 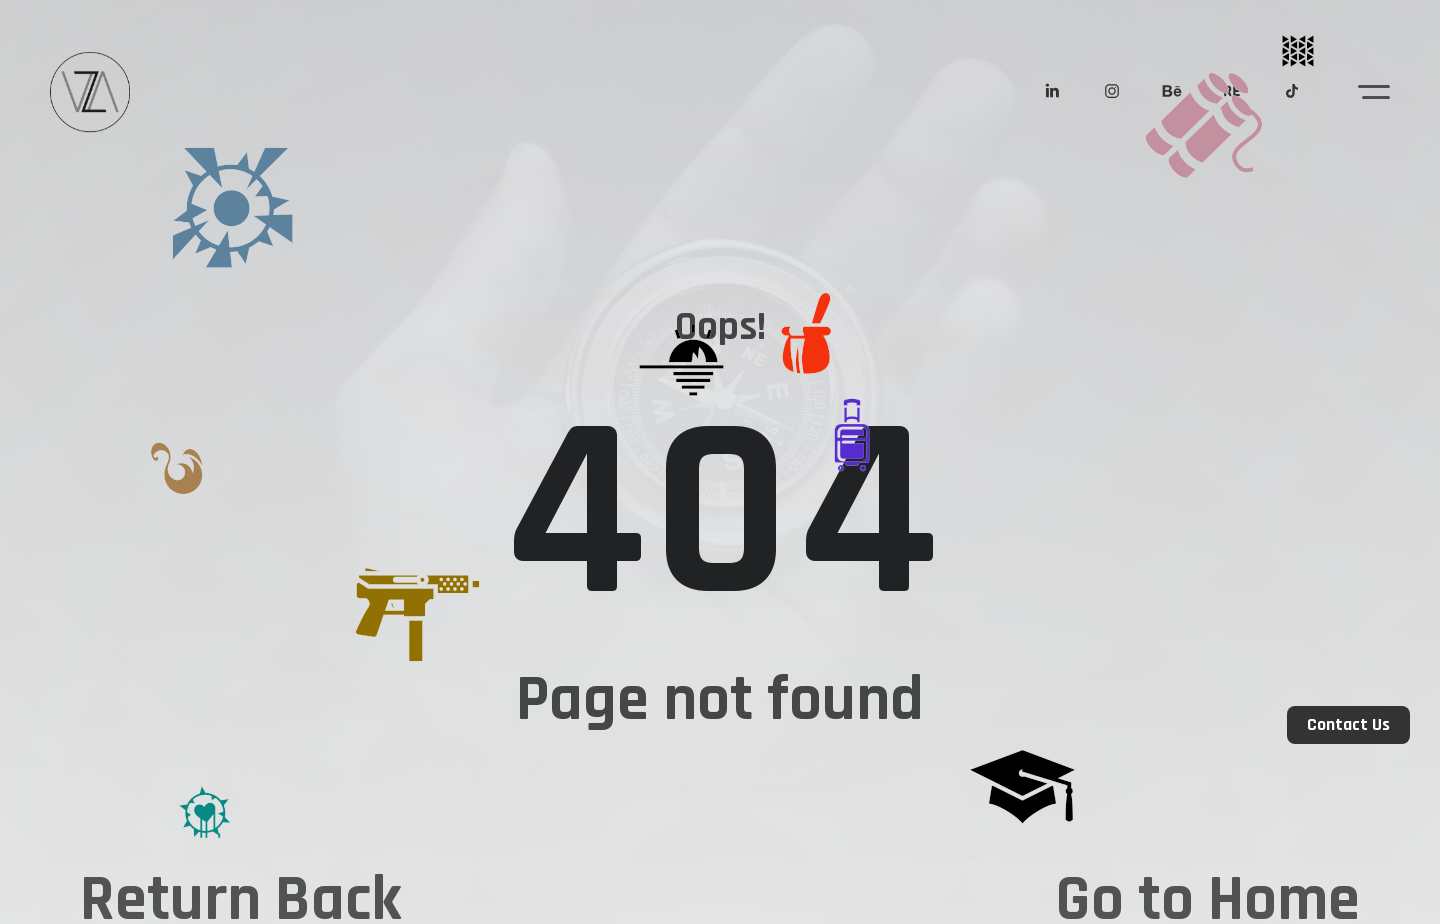 What do you see at coordinates (205, 812) in the screenshot?
I see `indicates damage or health loss in a game` at bounding box center [205, 812].